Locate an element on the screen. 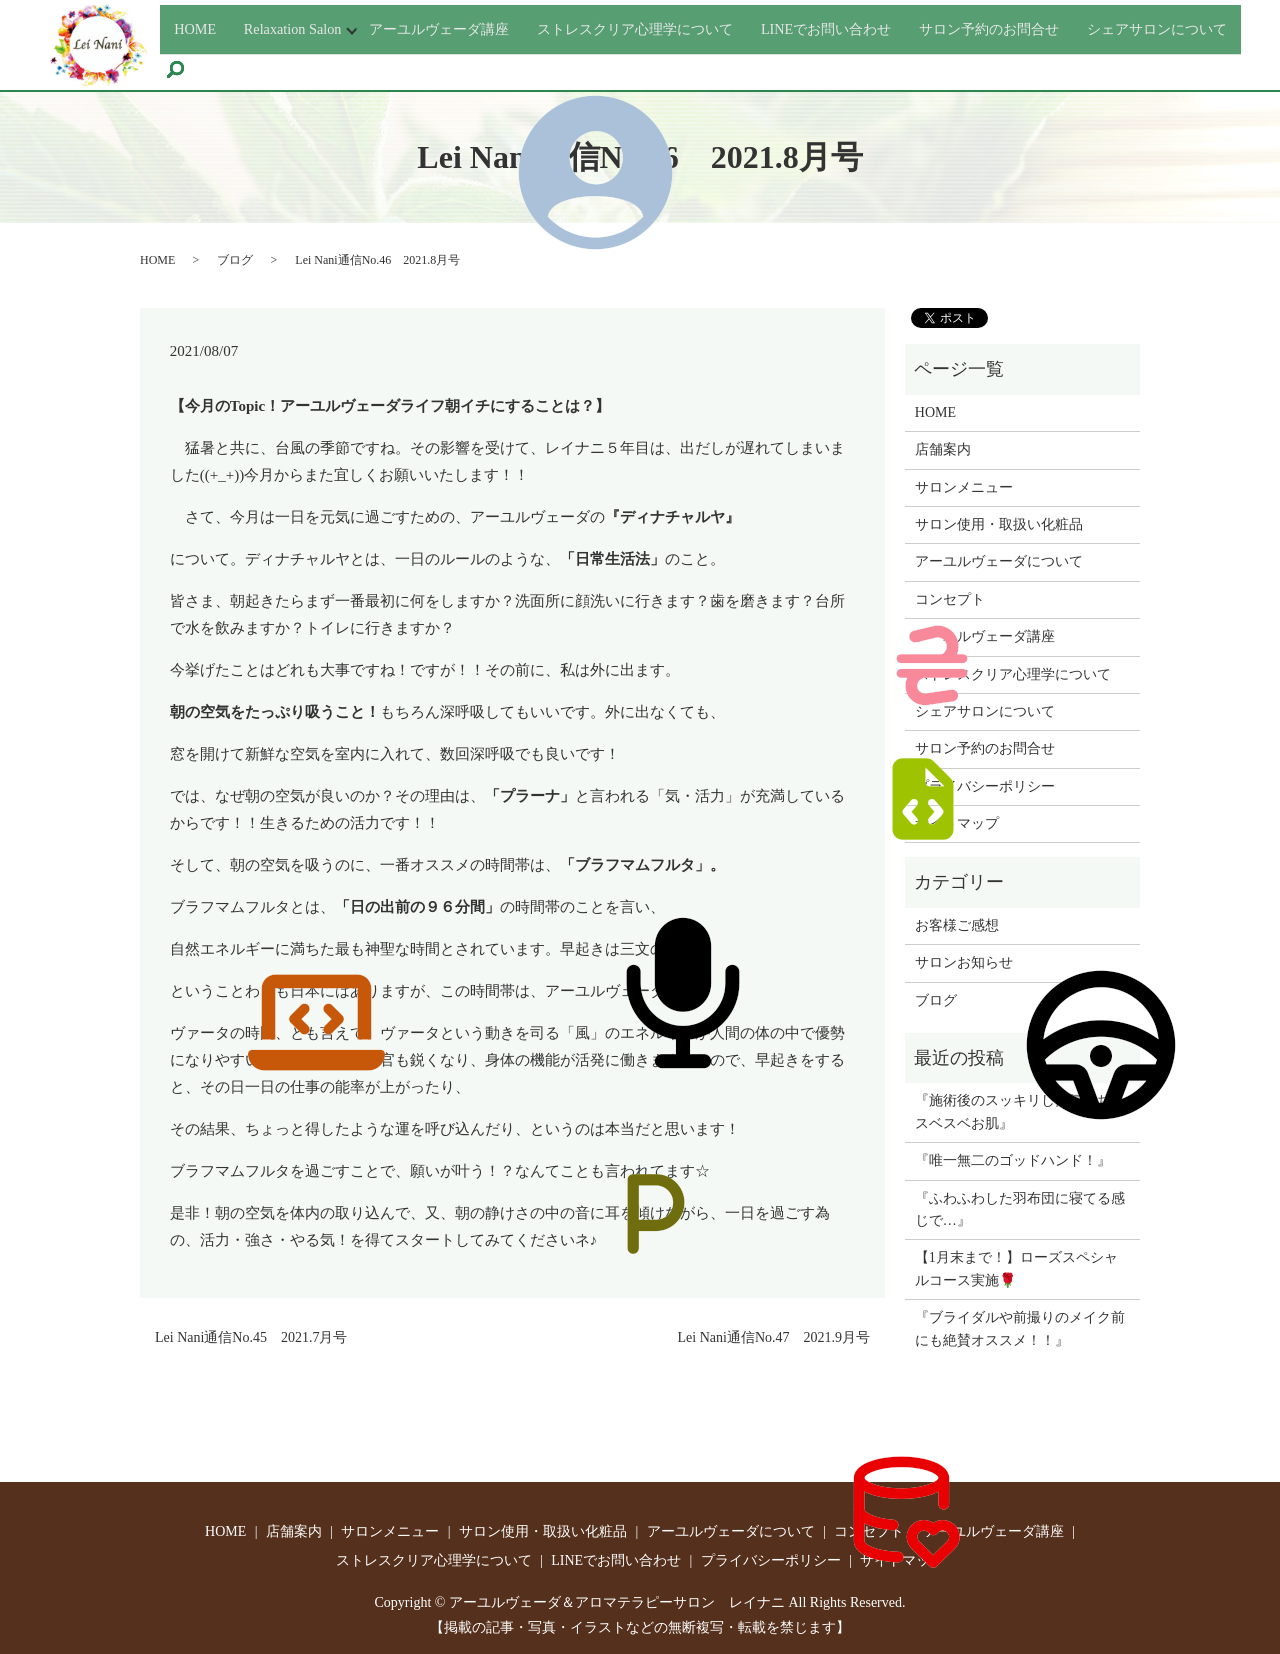 This screenshot has height=1654, width=1280. open code editor or development environment is located at coordinates (316, 1022).